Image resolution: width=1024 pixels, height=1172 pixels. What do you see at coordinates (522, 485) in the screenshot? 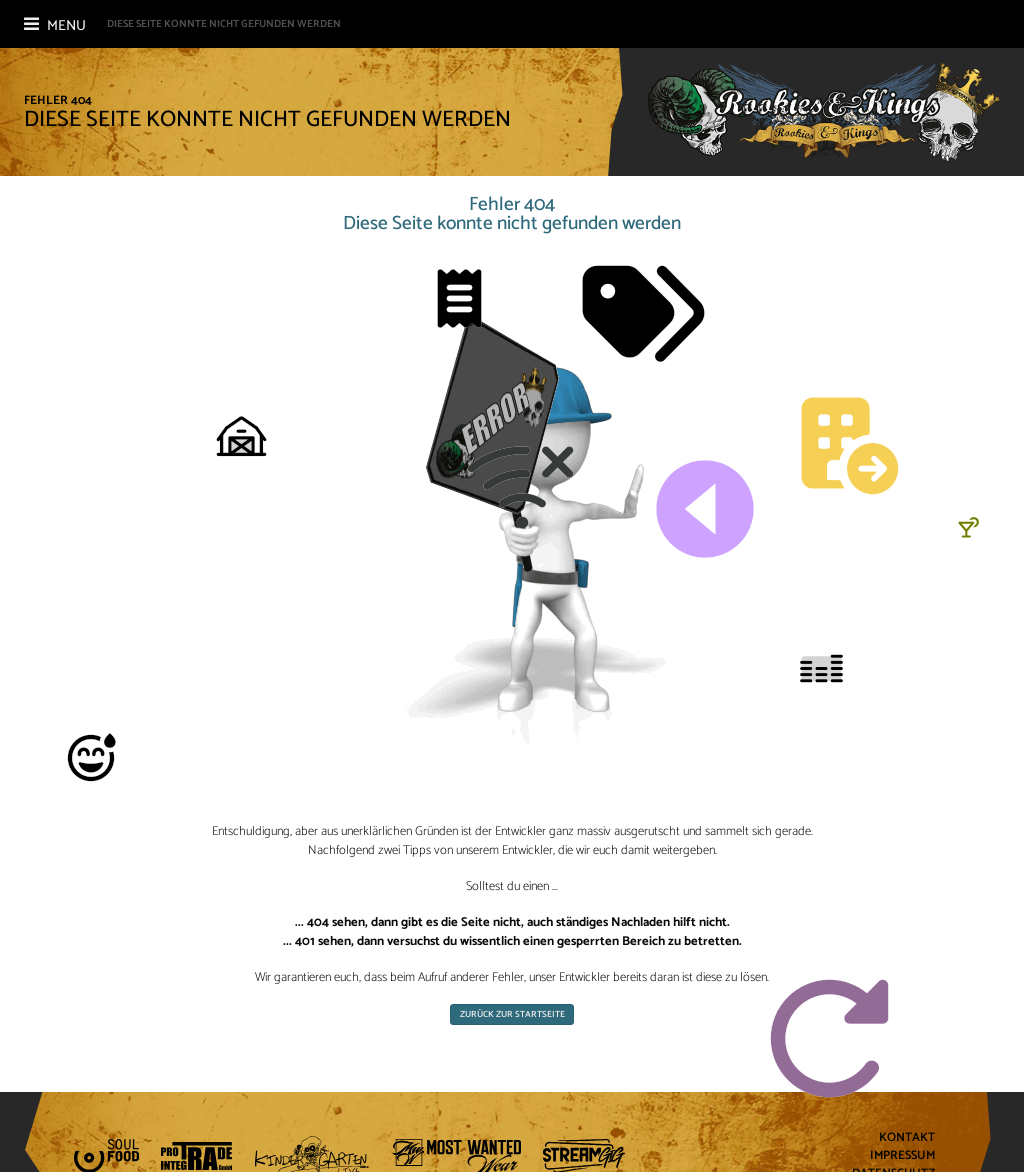
I see `indicates no wifi connection available` at bounding box center [522, 485].